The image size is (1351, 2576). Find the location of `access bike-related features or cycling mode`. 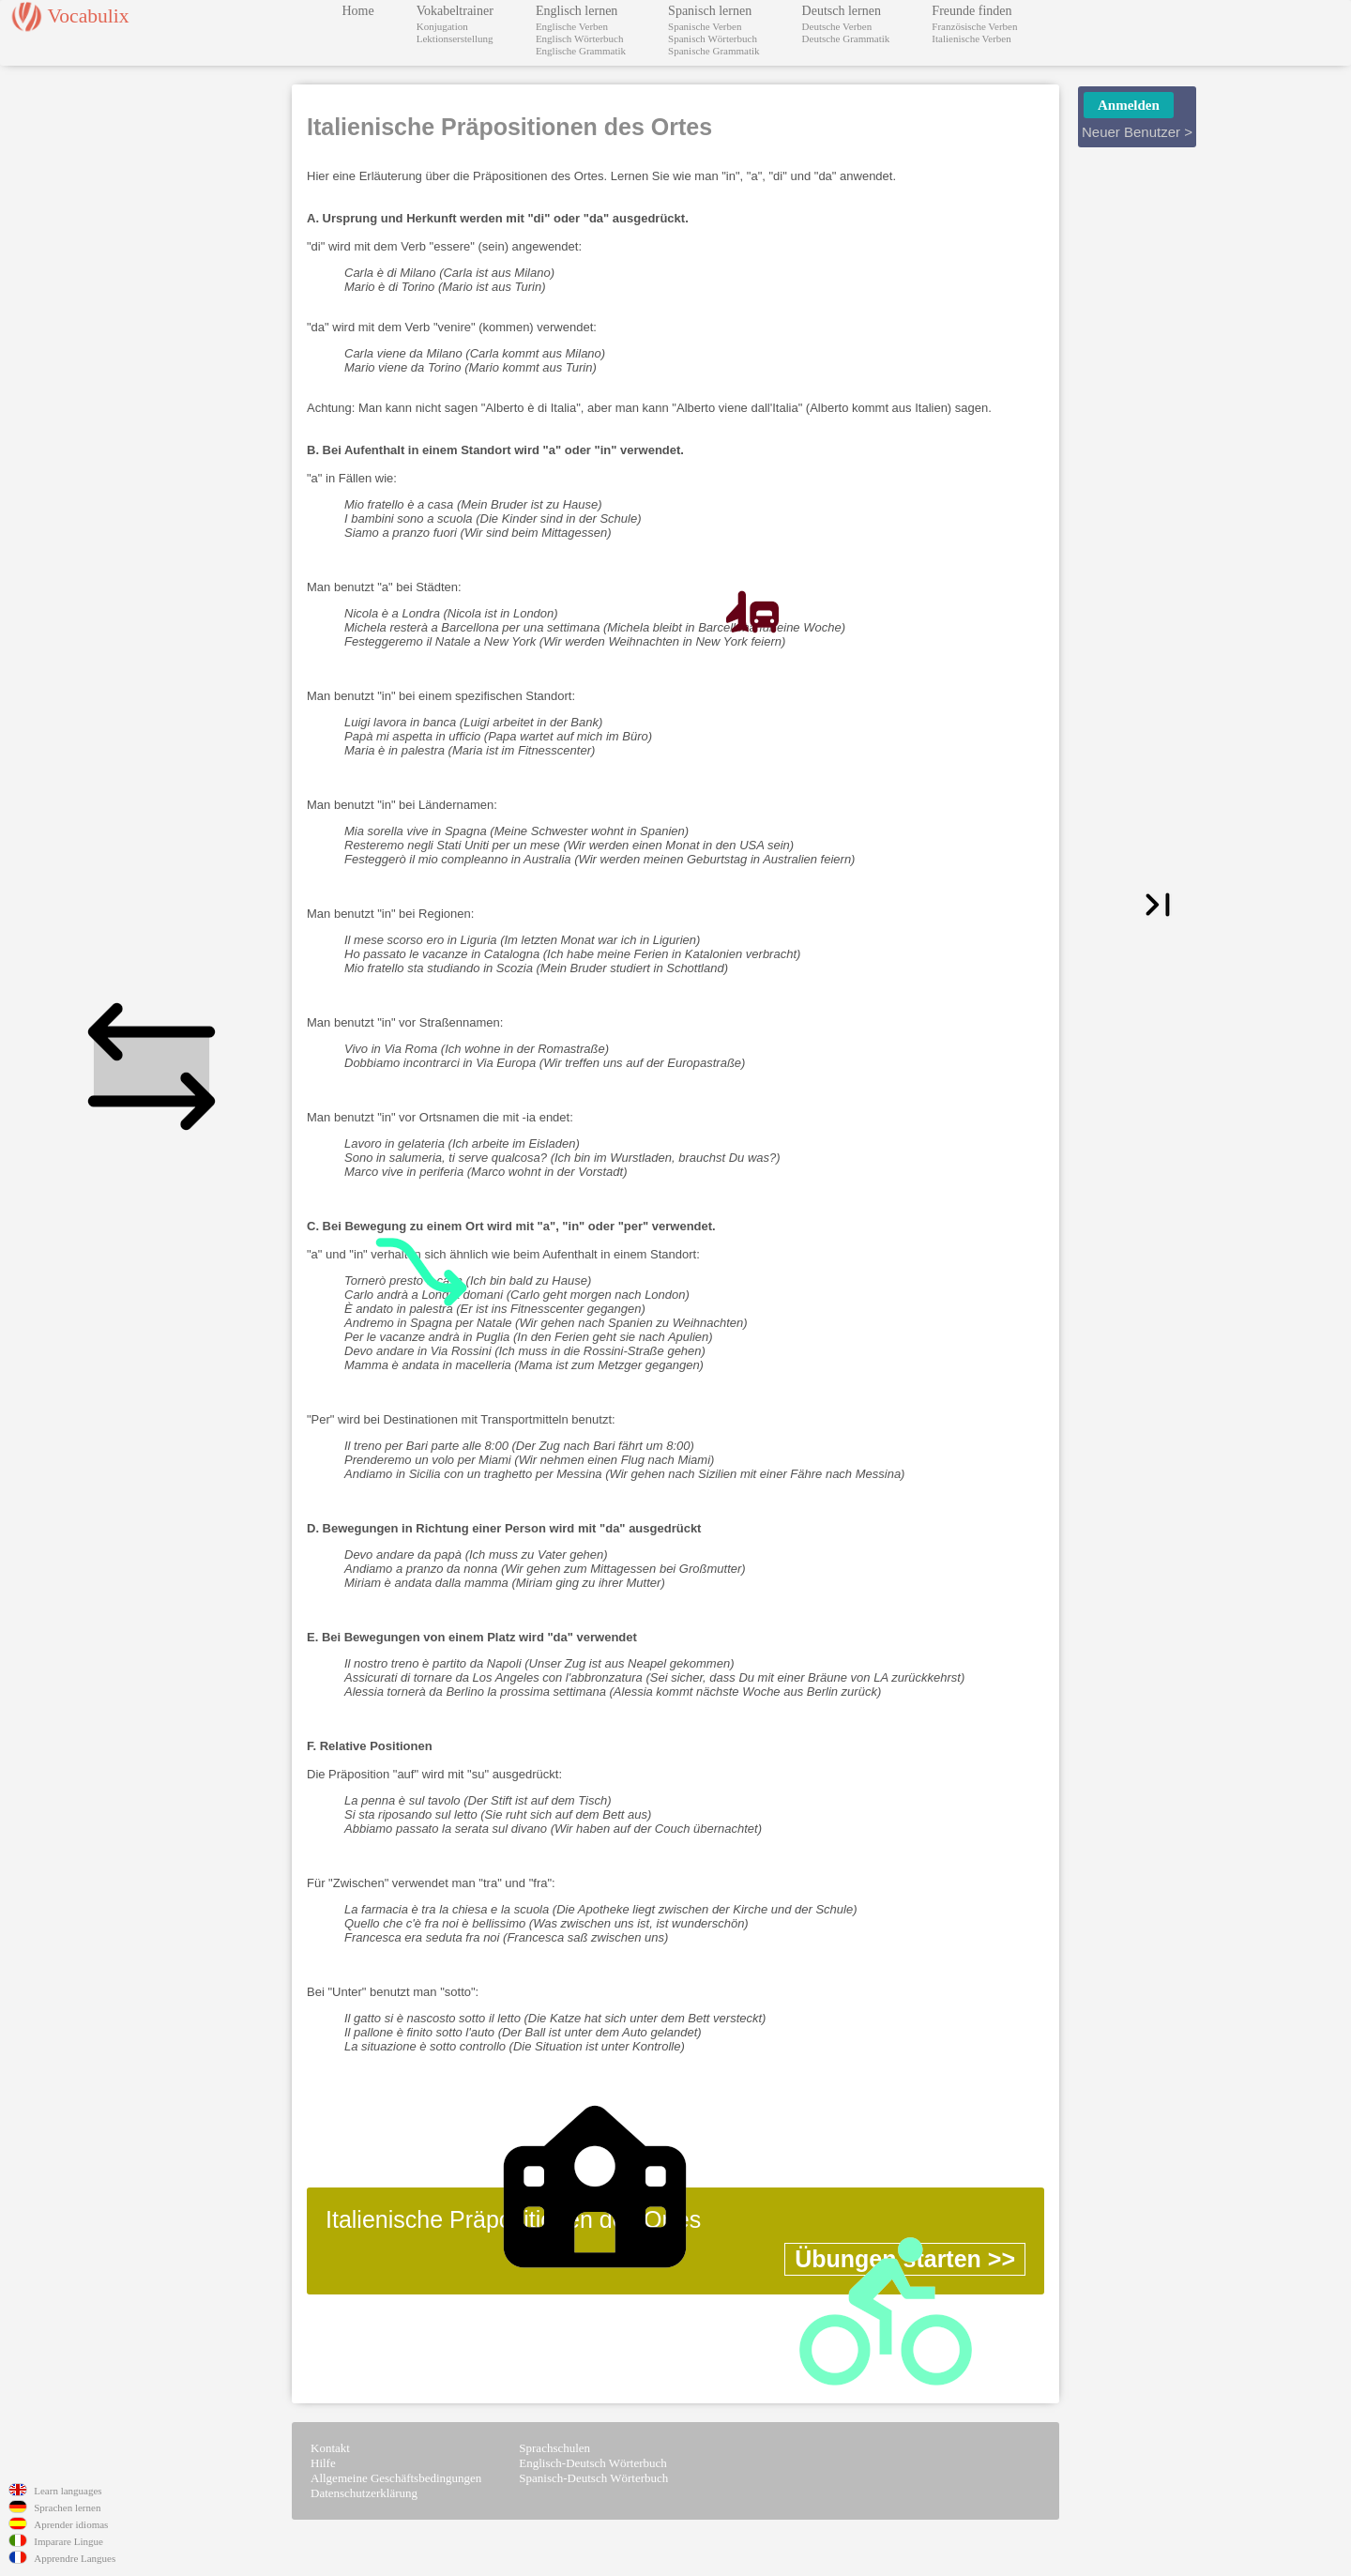

access bike-related features or cycling mode is located at coordinates (886, 2311).